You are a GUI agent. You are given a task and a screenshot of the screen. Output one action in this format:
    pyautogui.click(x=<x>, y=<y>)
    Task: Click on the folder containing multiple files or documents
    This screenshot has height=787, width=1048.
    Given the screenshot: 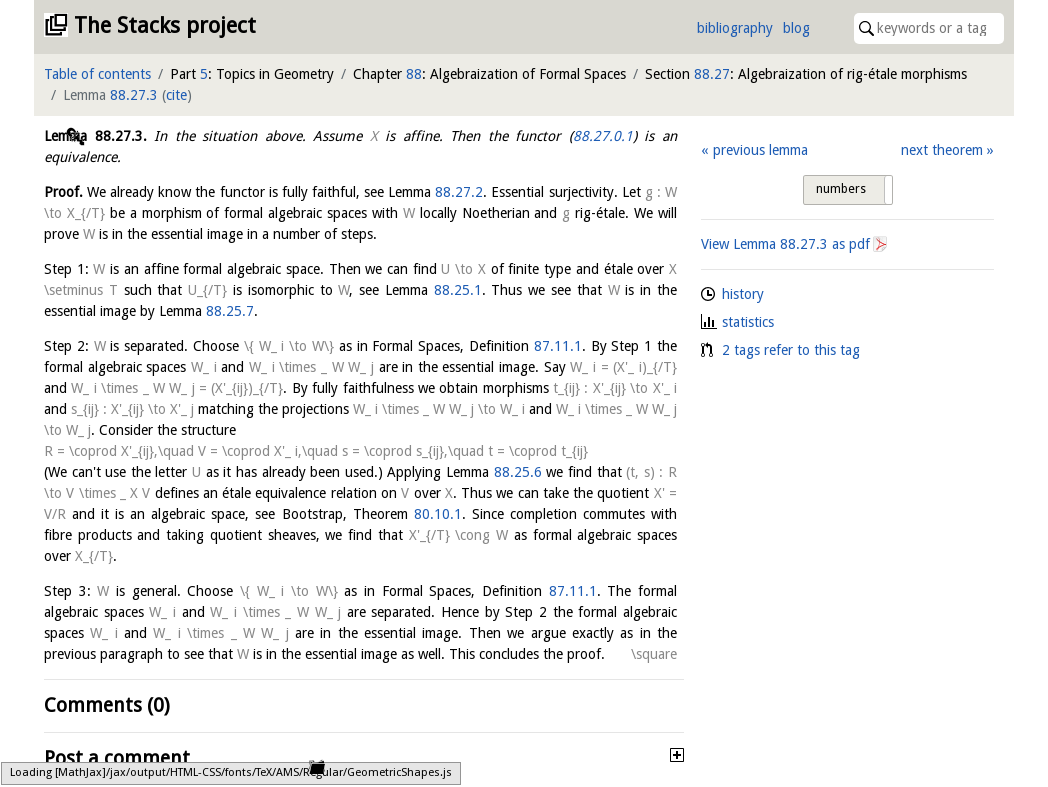 What is the action you would take?
    pyautogui.click(x=317, y=767)
    